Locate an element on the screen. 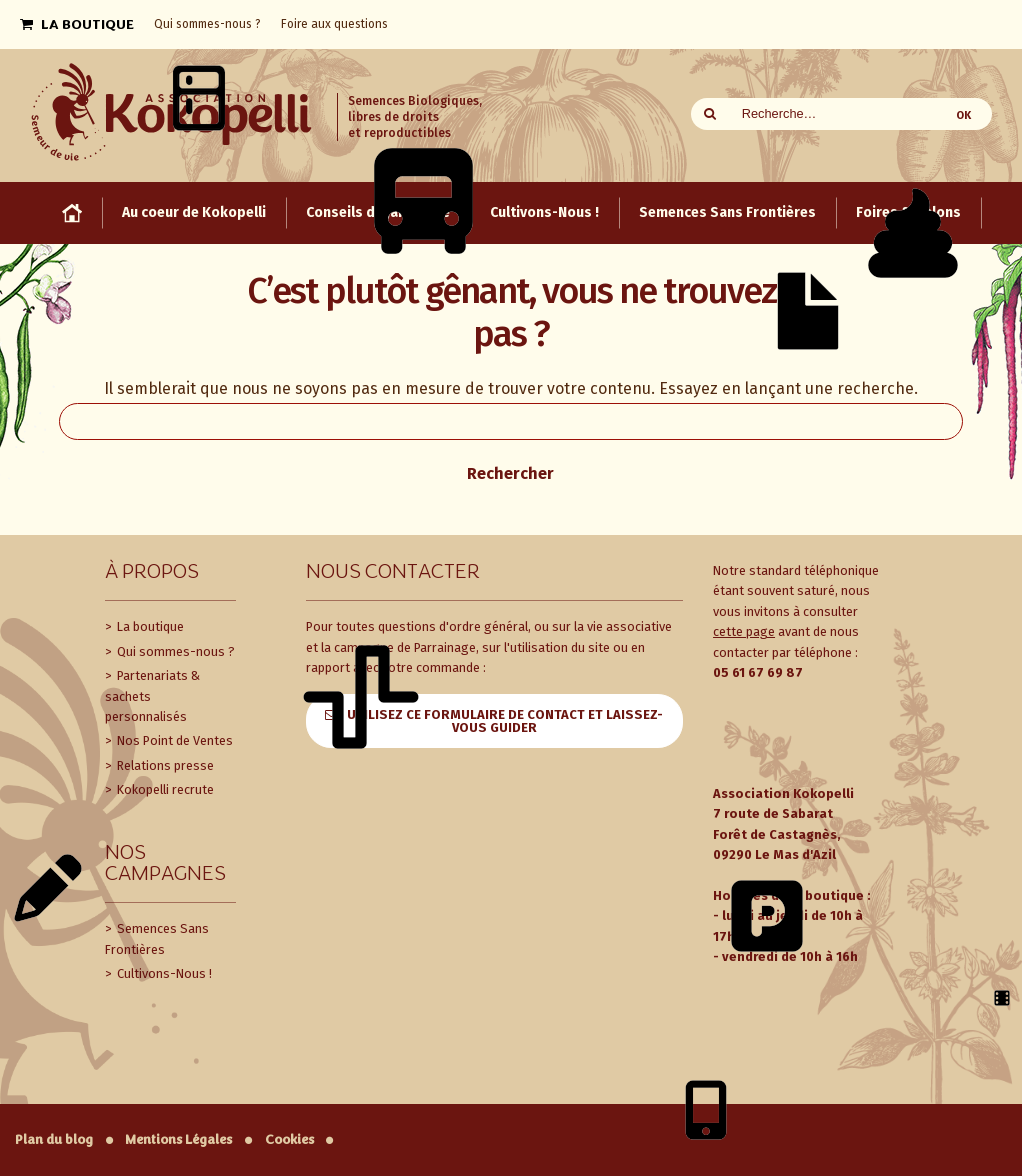 The width and height of the screenshot is (1022, 1176). access kitchen appliance controls is located at coordinates (199, 98).